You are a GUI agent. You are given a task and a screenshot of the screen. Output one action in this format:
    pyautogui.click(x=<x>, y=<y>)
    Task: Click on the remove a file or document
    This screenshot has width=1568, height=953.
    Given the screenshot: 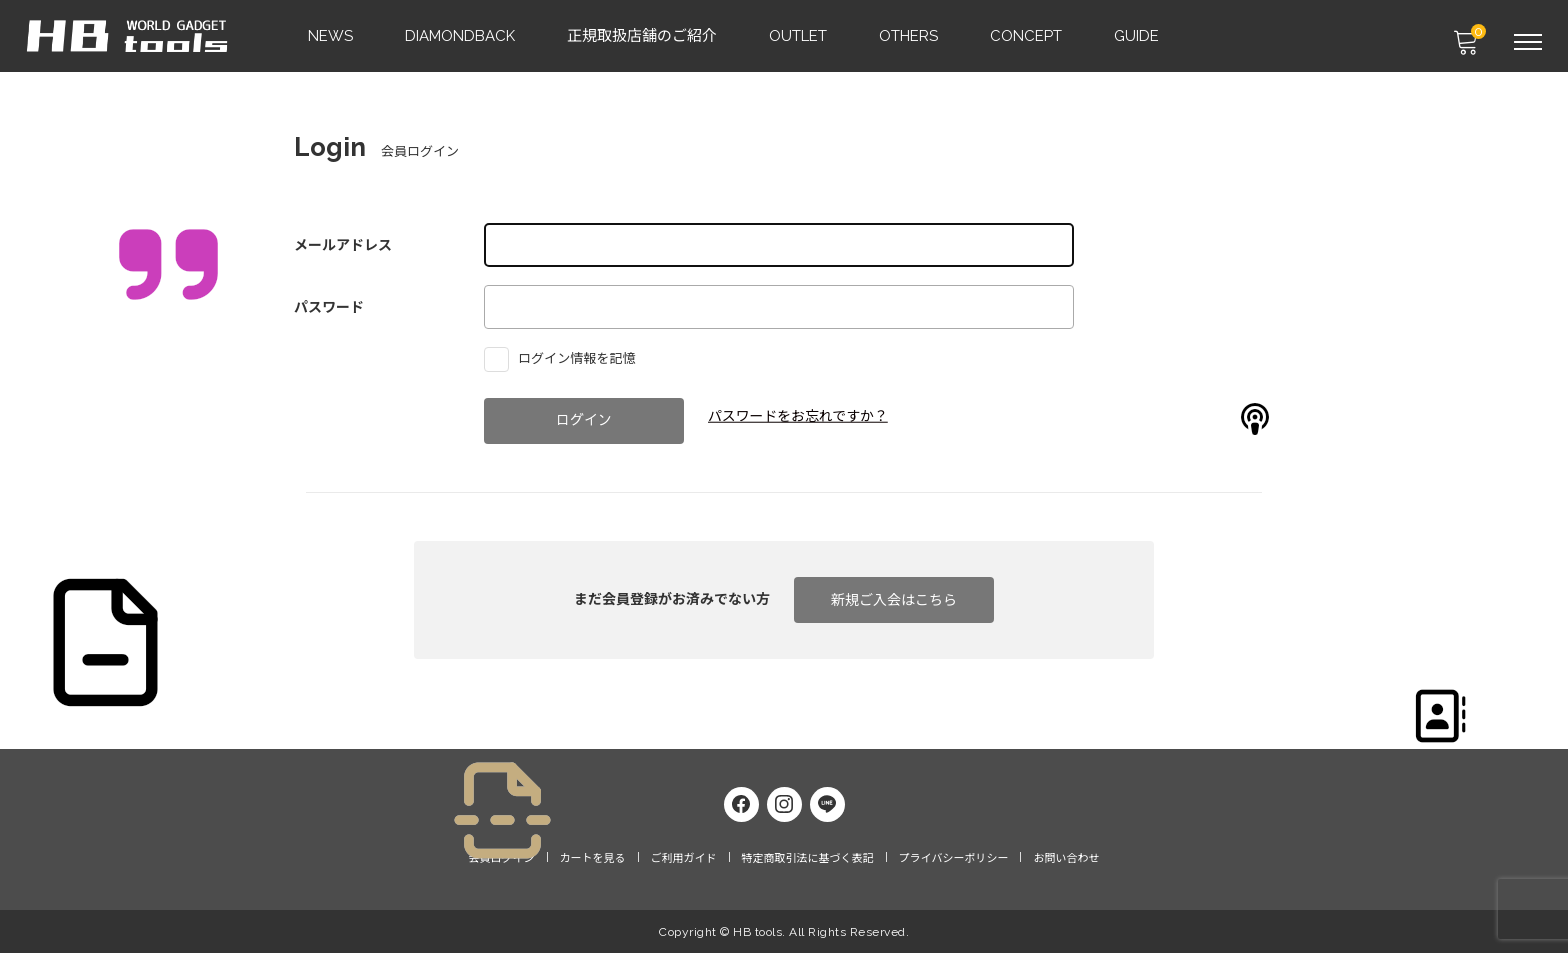 What is the action you would take?
    pyautogui.click(x=105, y=642)
    